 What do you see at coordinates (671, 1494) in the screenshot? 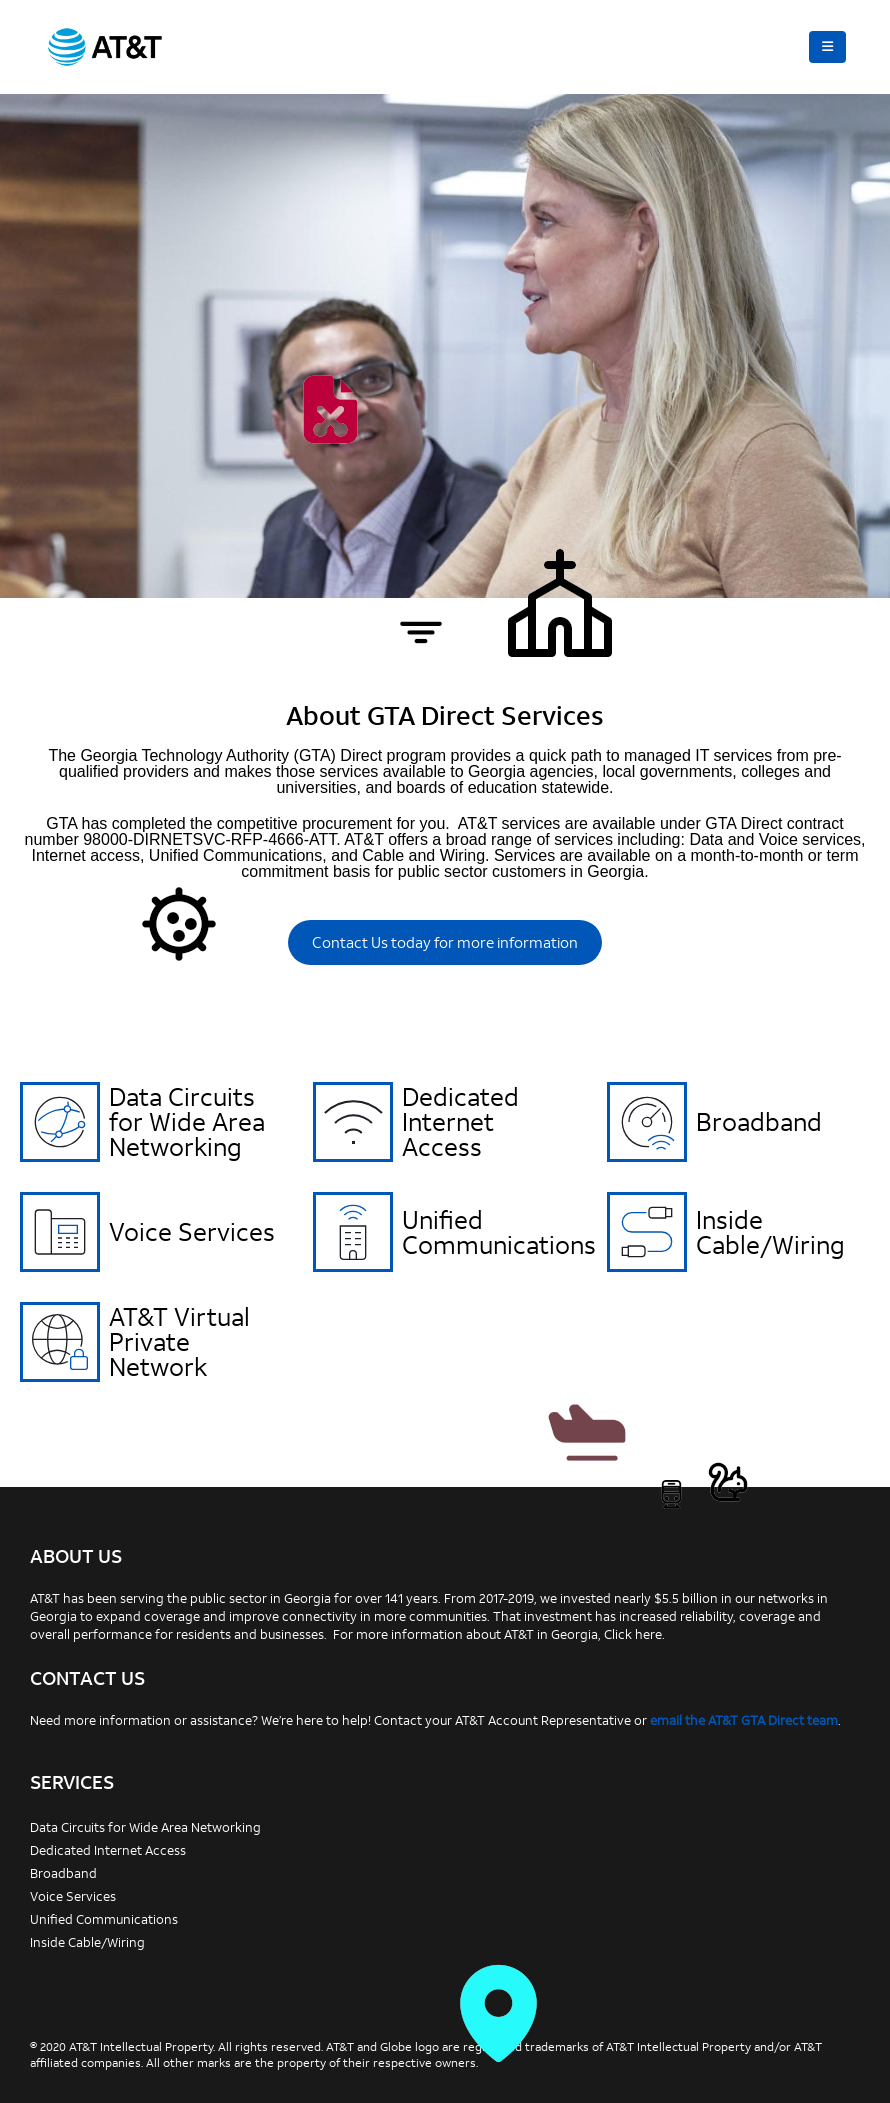
I see `view subway or metro transit options` at bounding box center [671, 1494].